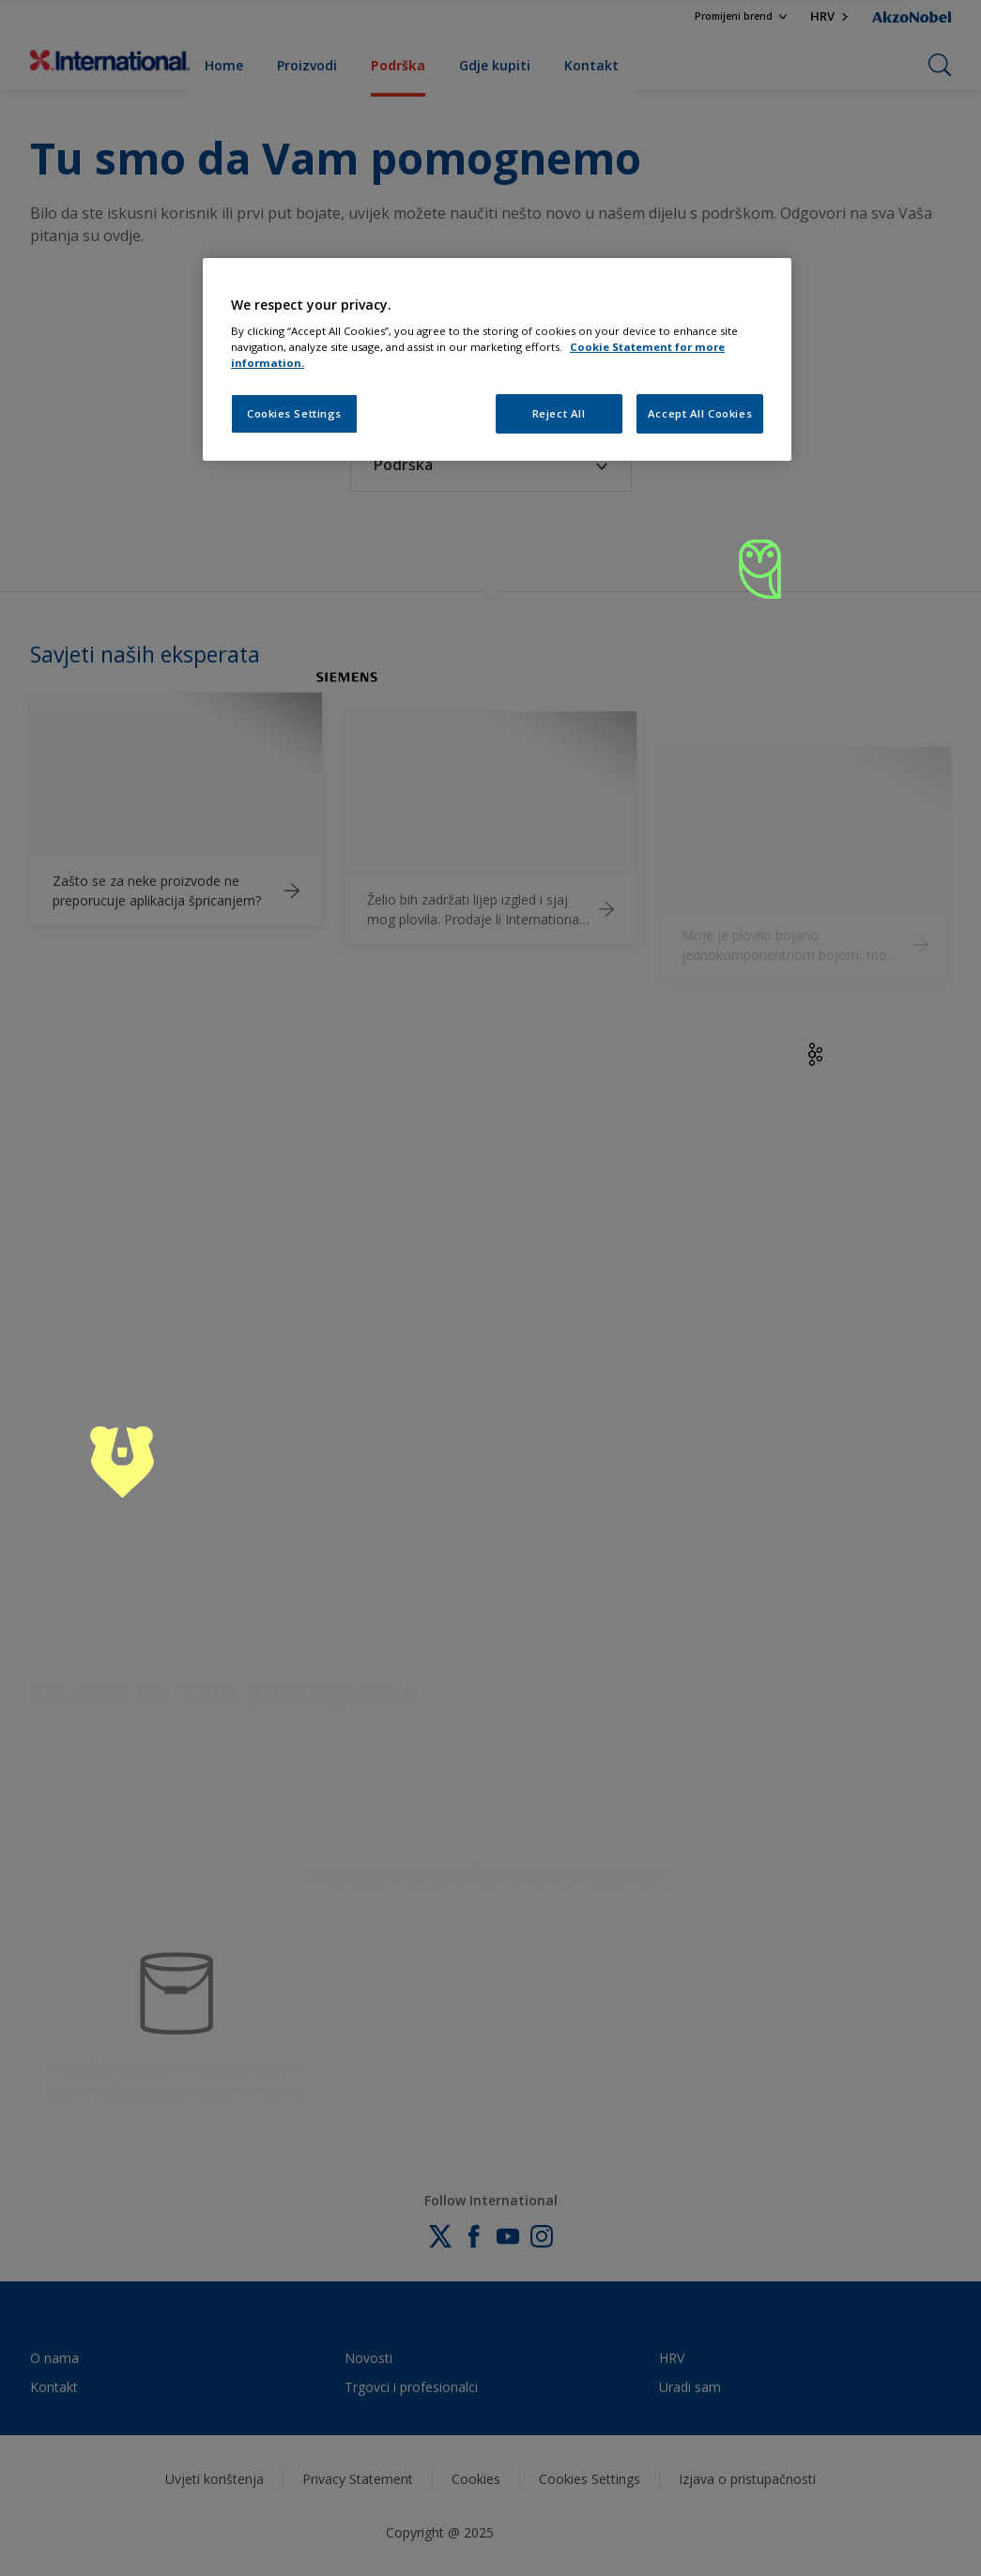 The image size is (981, 2576). What do you see at coordinates (815, 1054) in the screenshot?
I see `Apache Kafka logo` at bounding box center [815, 1054].